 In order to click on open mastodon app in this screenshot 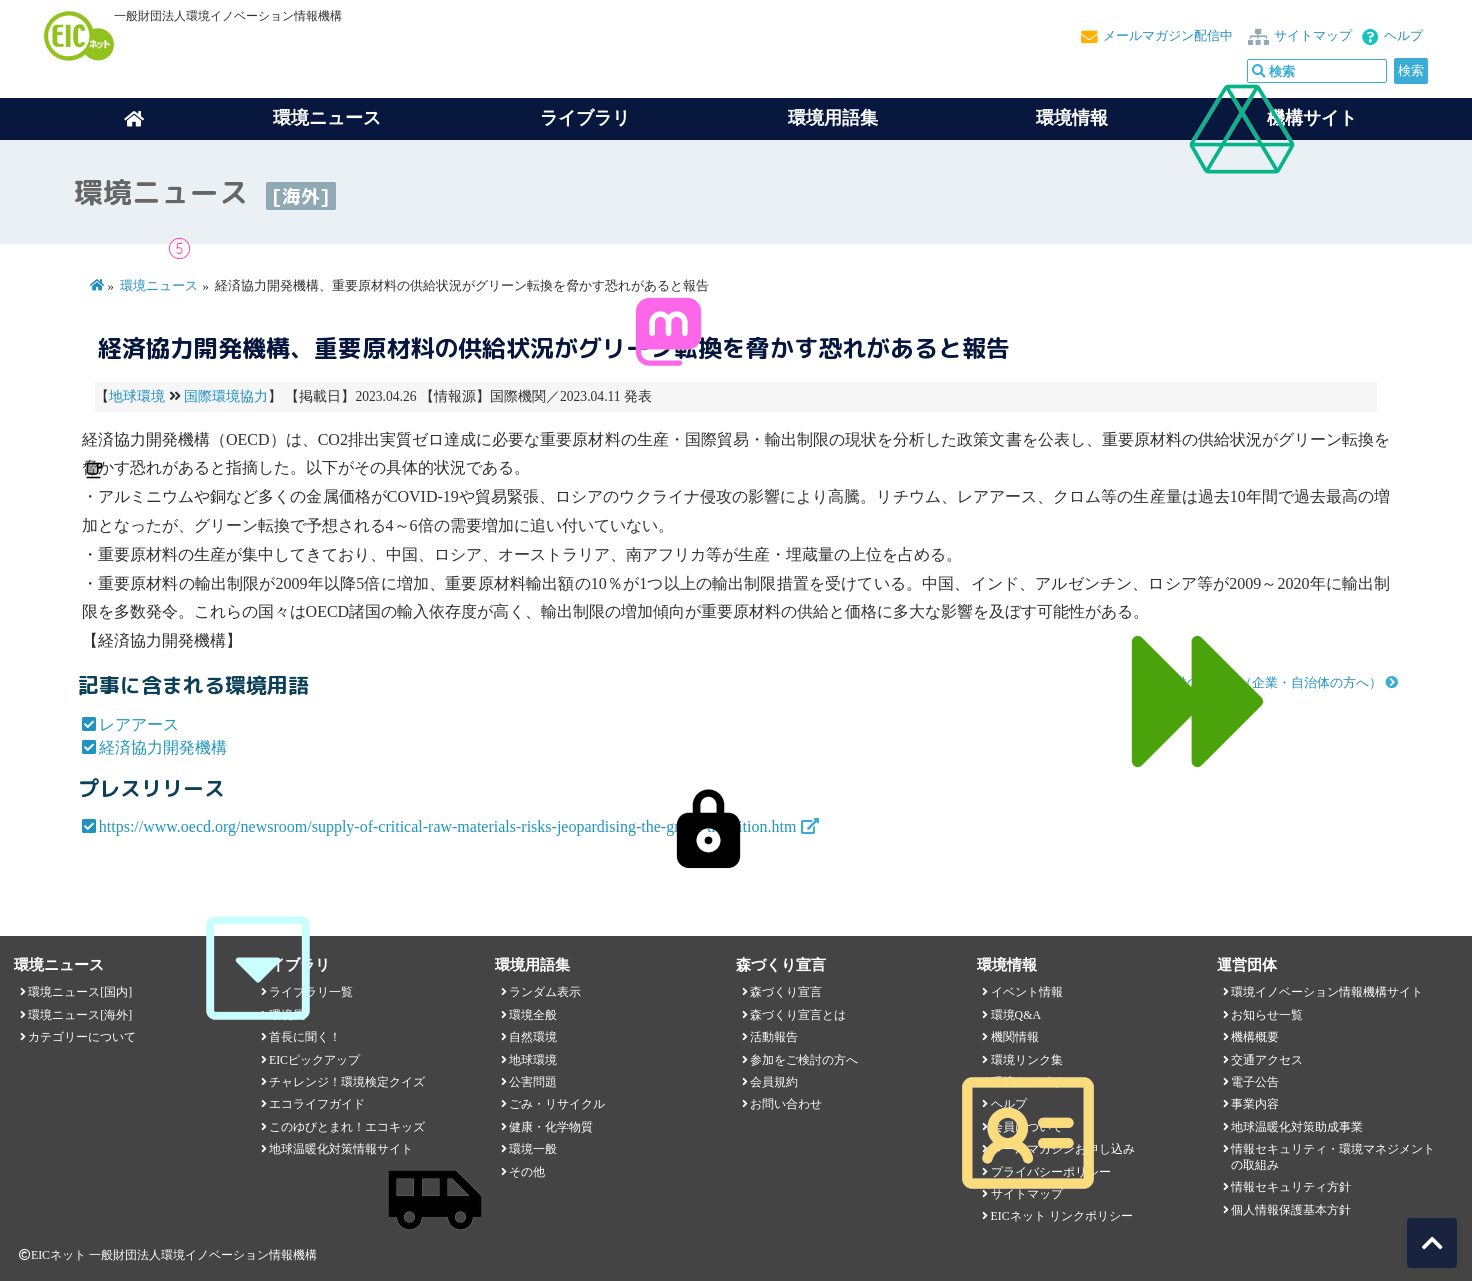, I will do `click(668, 330)`.